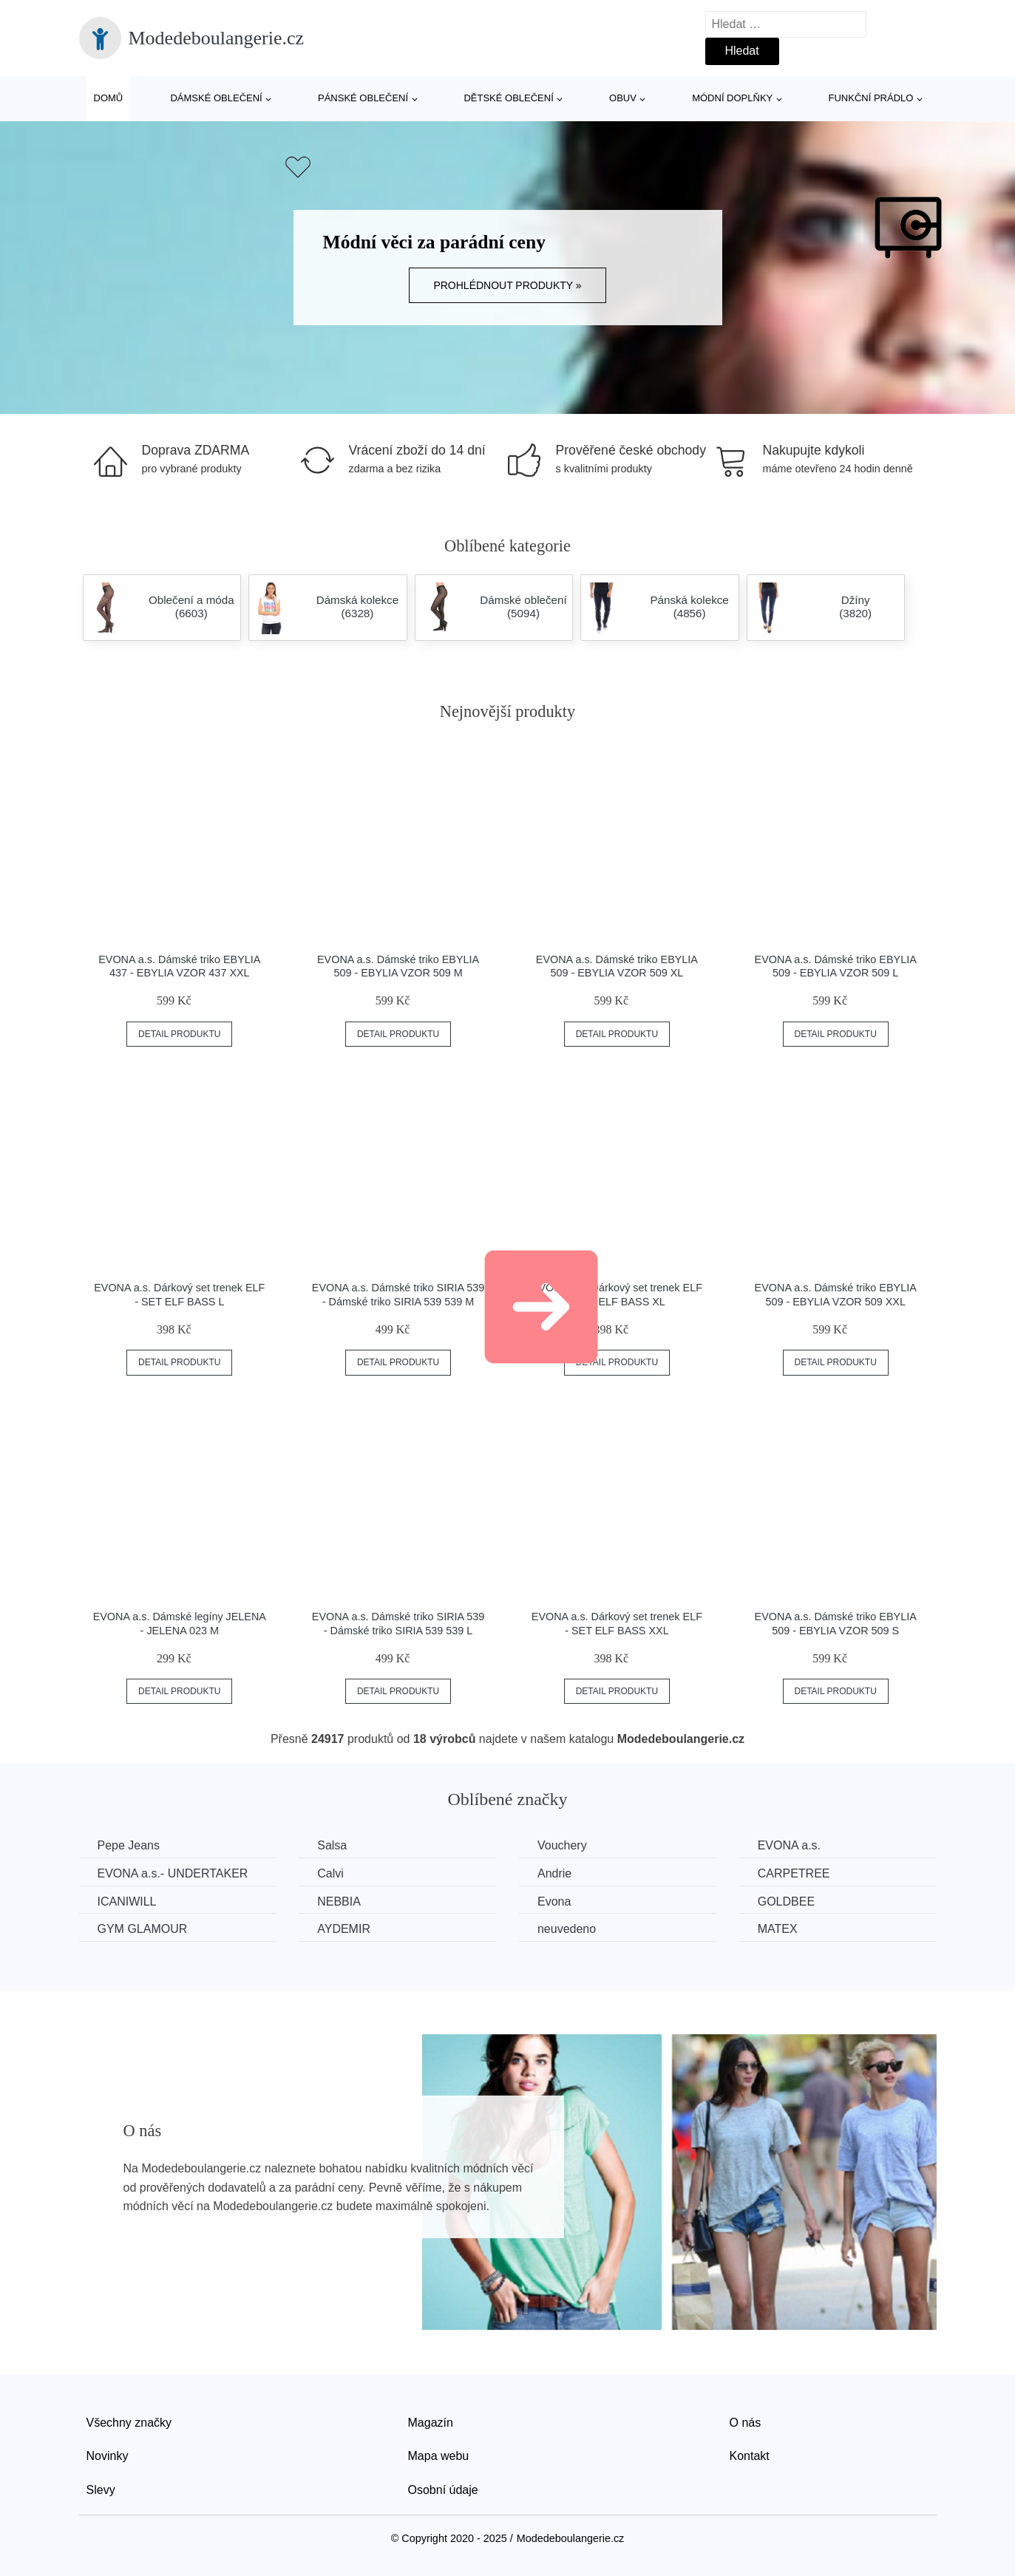  Describe the element at coordinates (908, 225) in the screenshot. I see `access secure storage or vault` at that location.